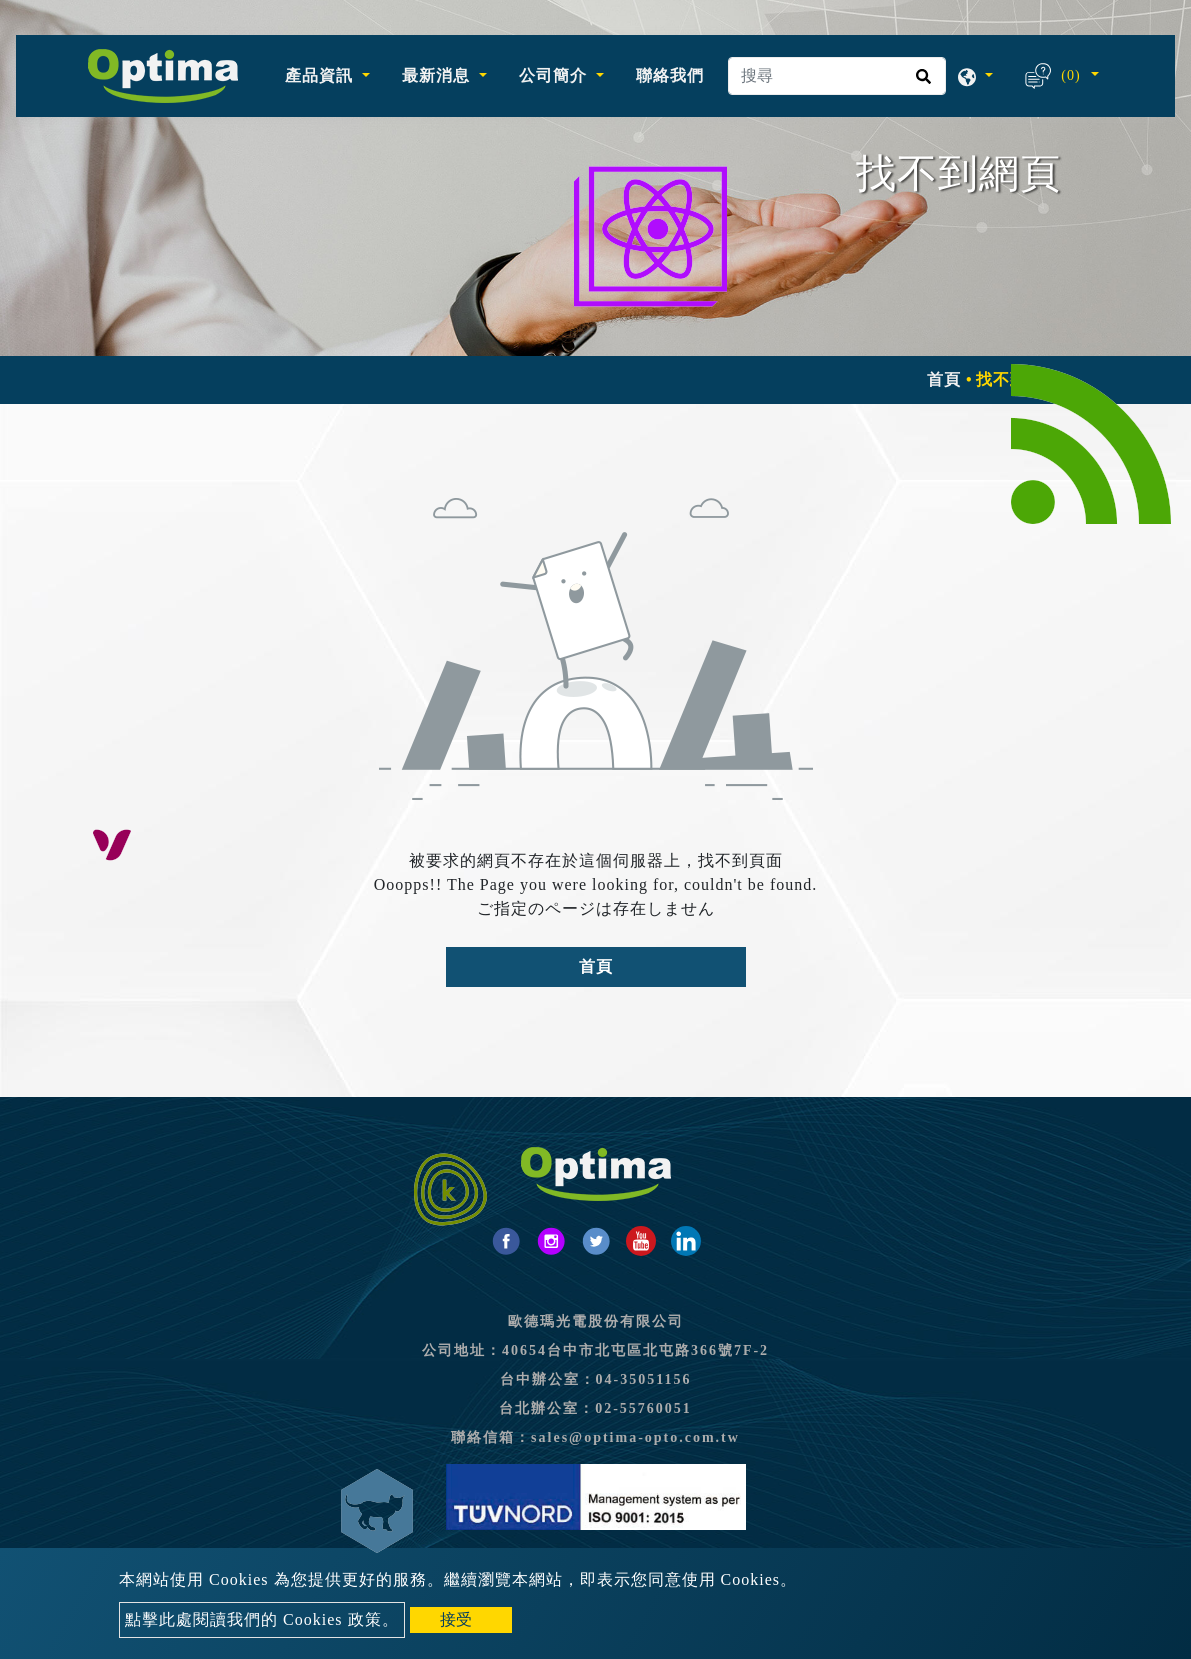 Image resolution: width=1191 pixels, height=1659 pixels. Describe the element at coordinates (1091, 444) in the screenshot. I see `subscribe to RSS feed` at that location.